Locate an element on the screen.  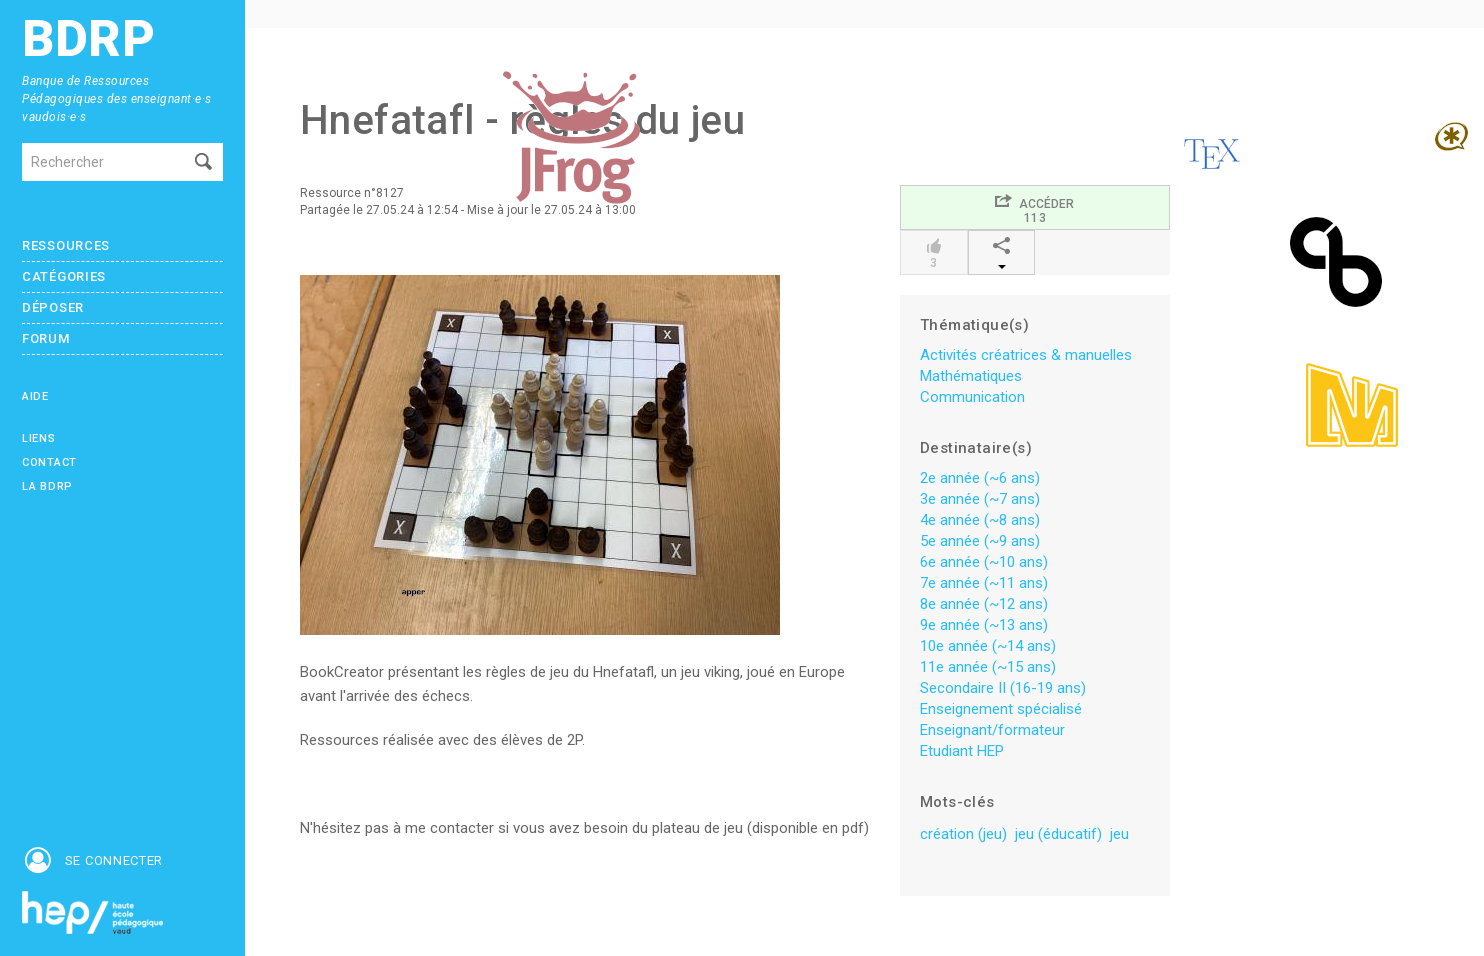
navigate to JFrog DevOps platform is located at coordinates (571, 137).